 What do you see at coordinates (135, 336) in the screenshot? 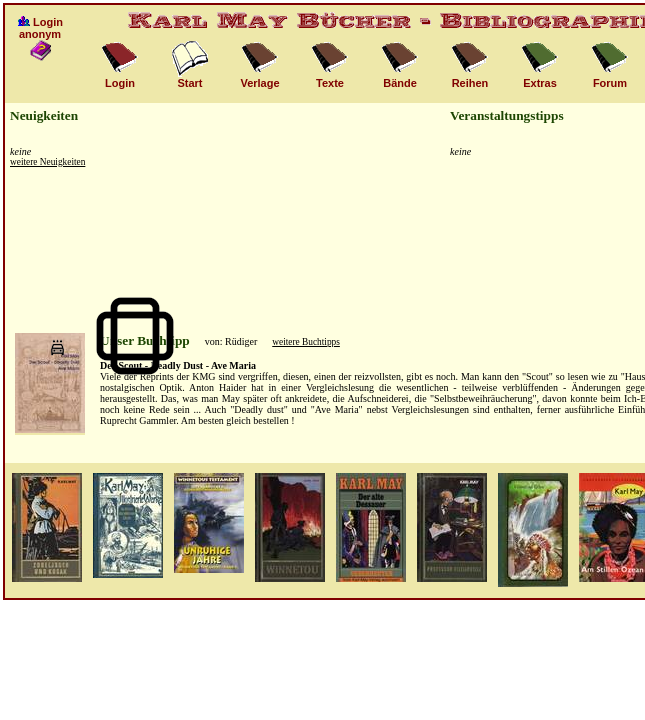
I see `adjust aspect ratio settings` at bounding box center [135, 336].